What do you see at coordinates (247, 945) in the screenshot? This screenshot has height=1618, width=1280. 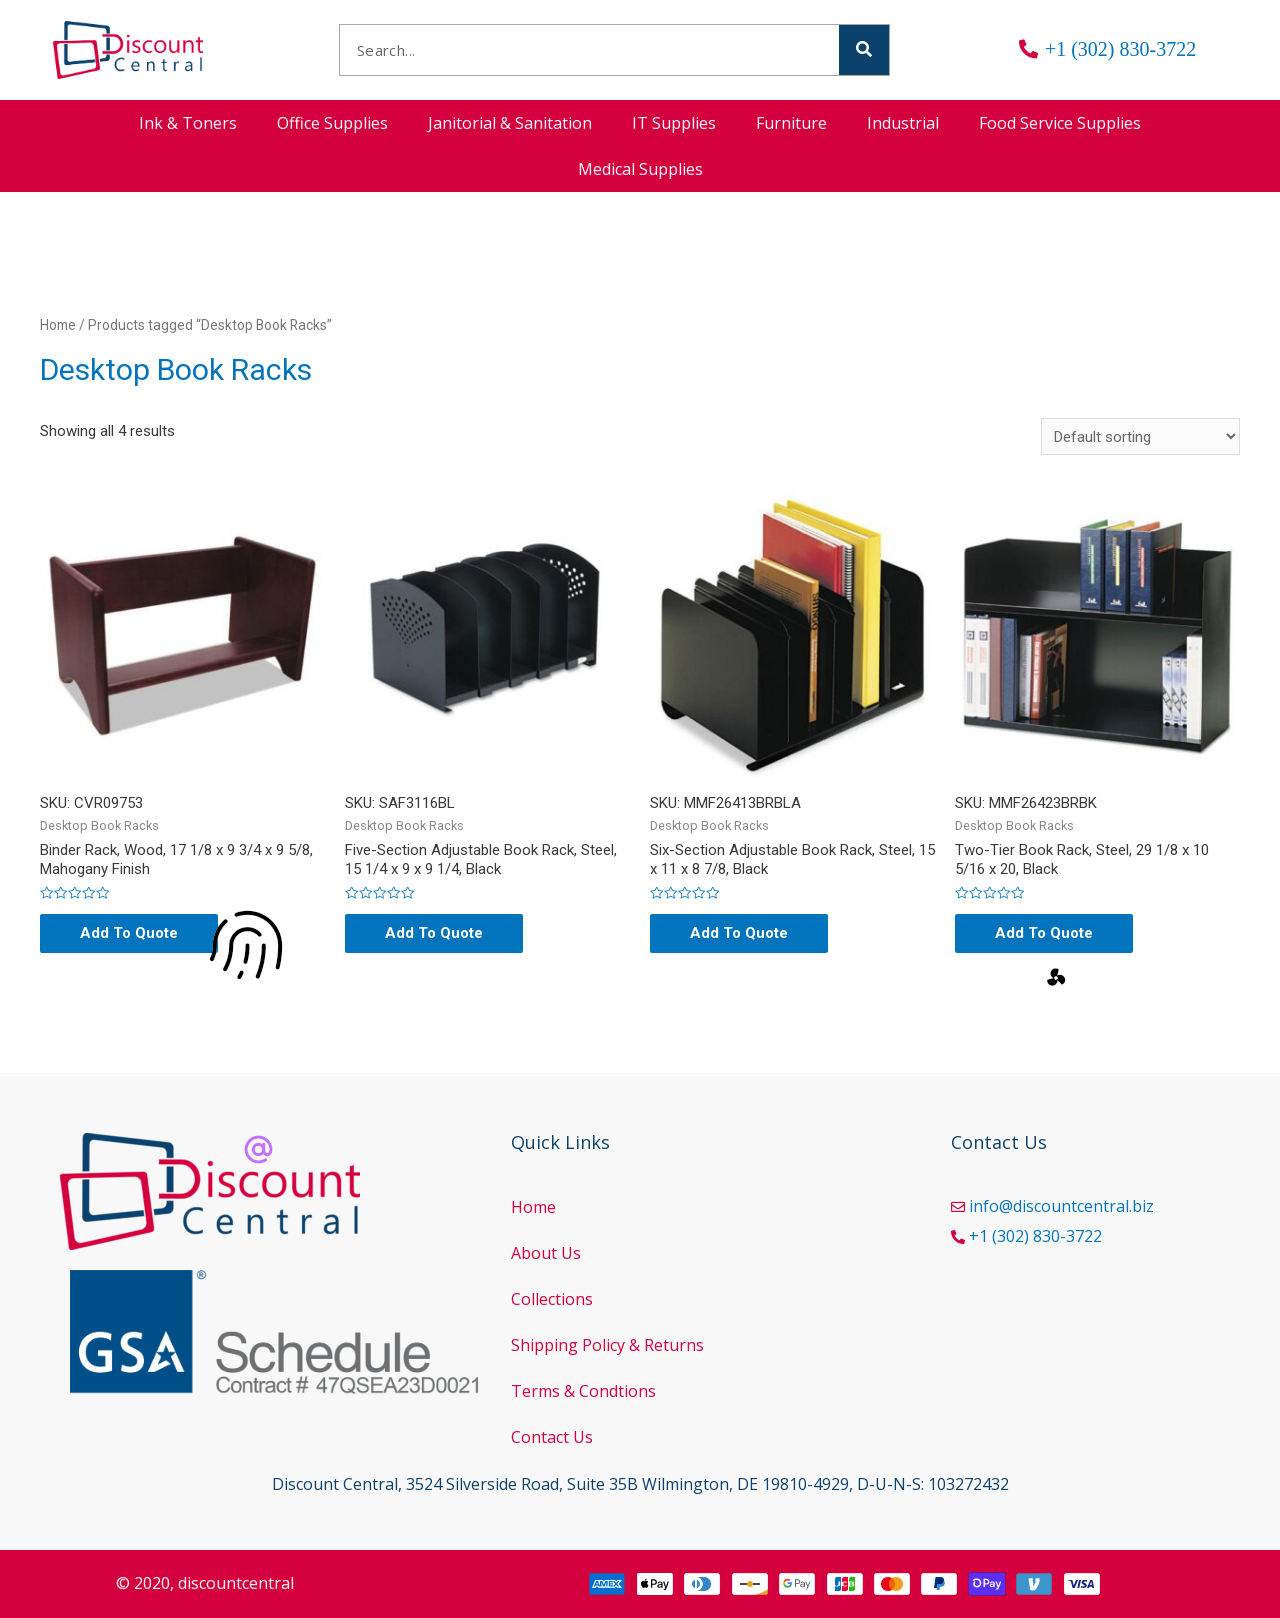 I see `authenticate with fingerprint` at bounding box center [247, 945].